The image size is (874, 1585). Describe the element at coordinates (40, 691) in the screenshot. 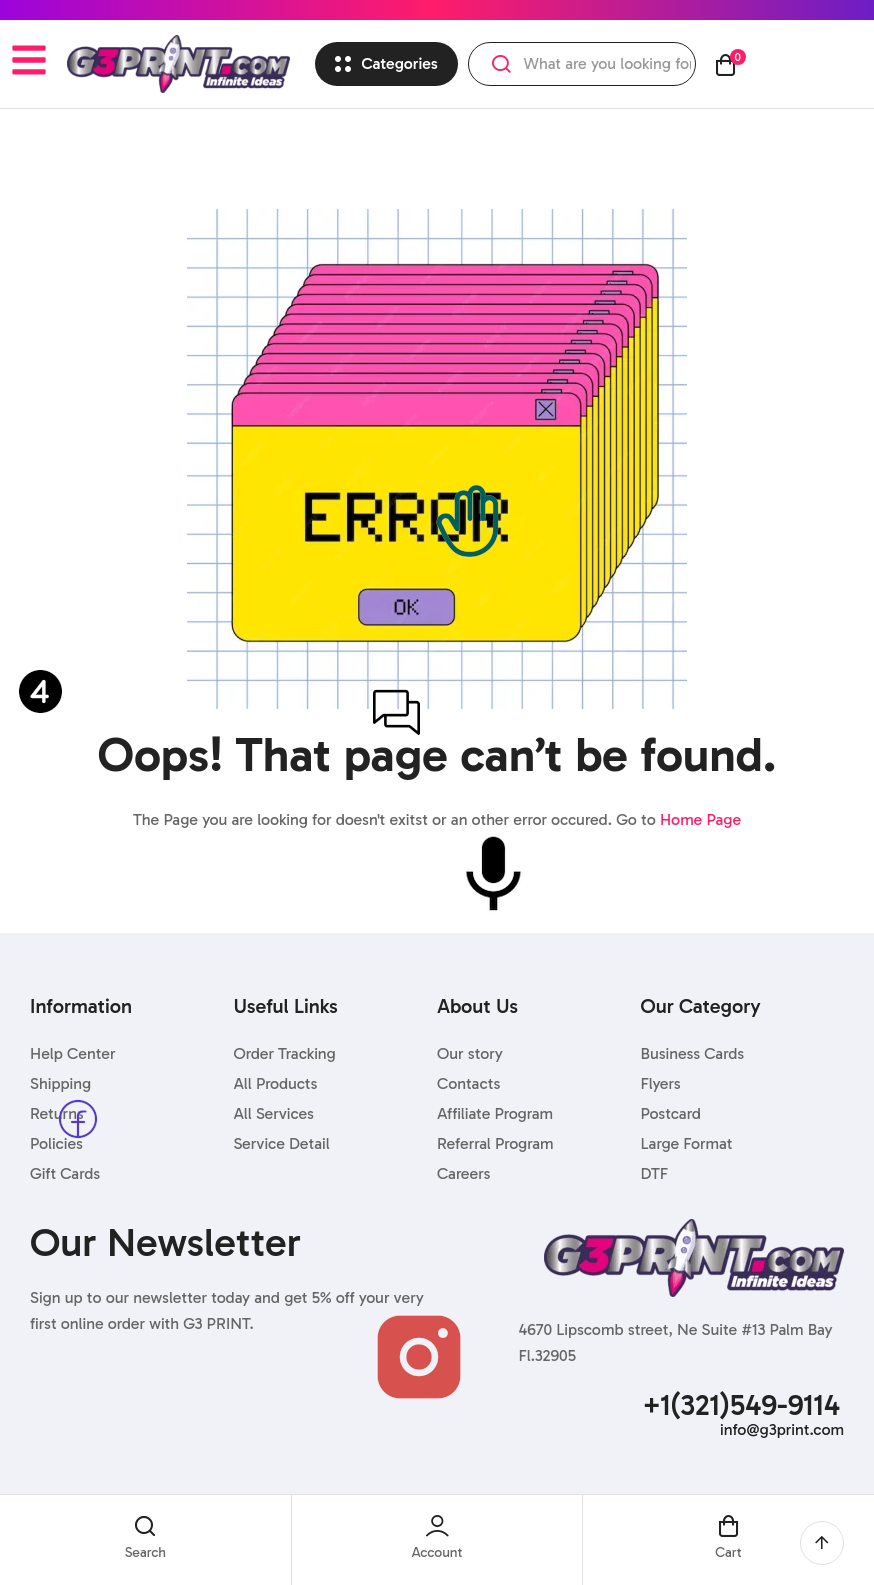

I see `indicates step four in a multi-step process` at that location.